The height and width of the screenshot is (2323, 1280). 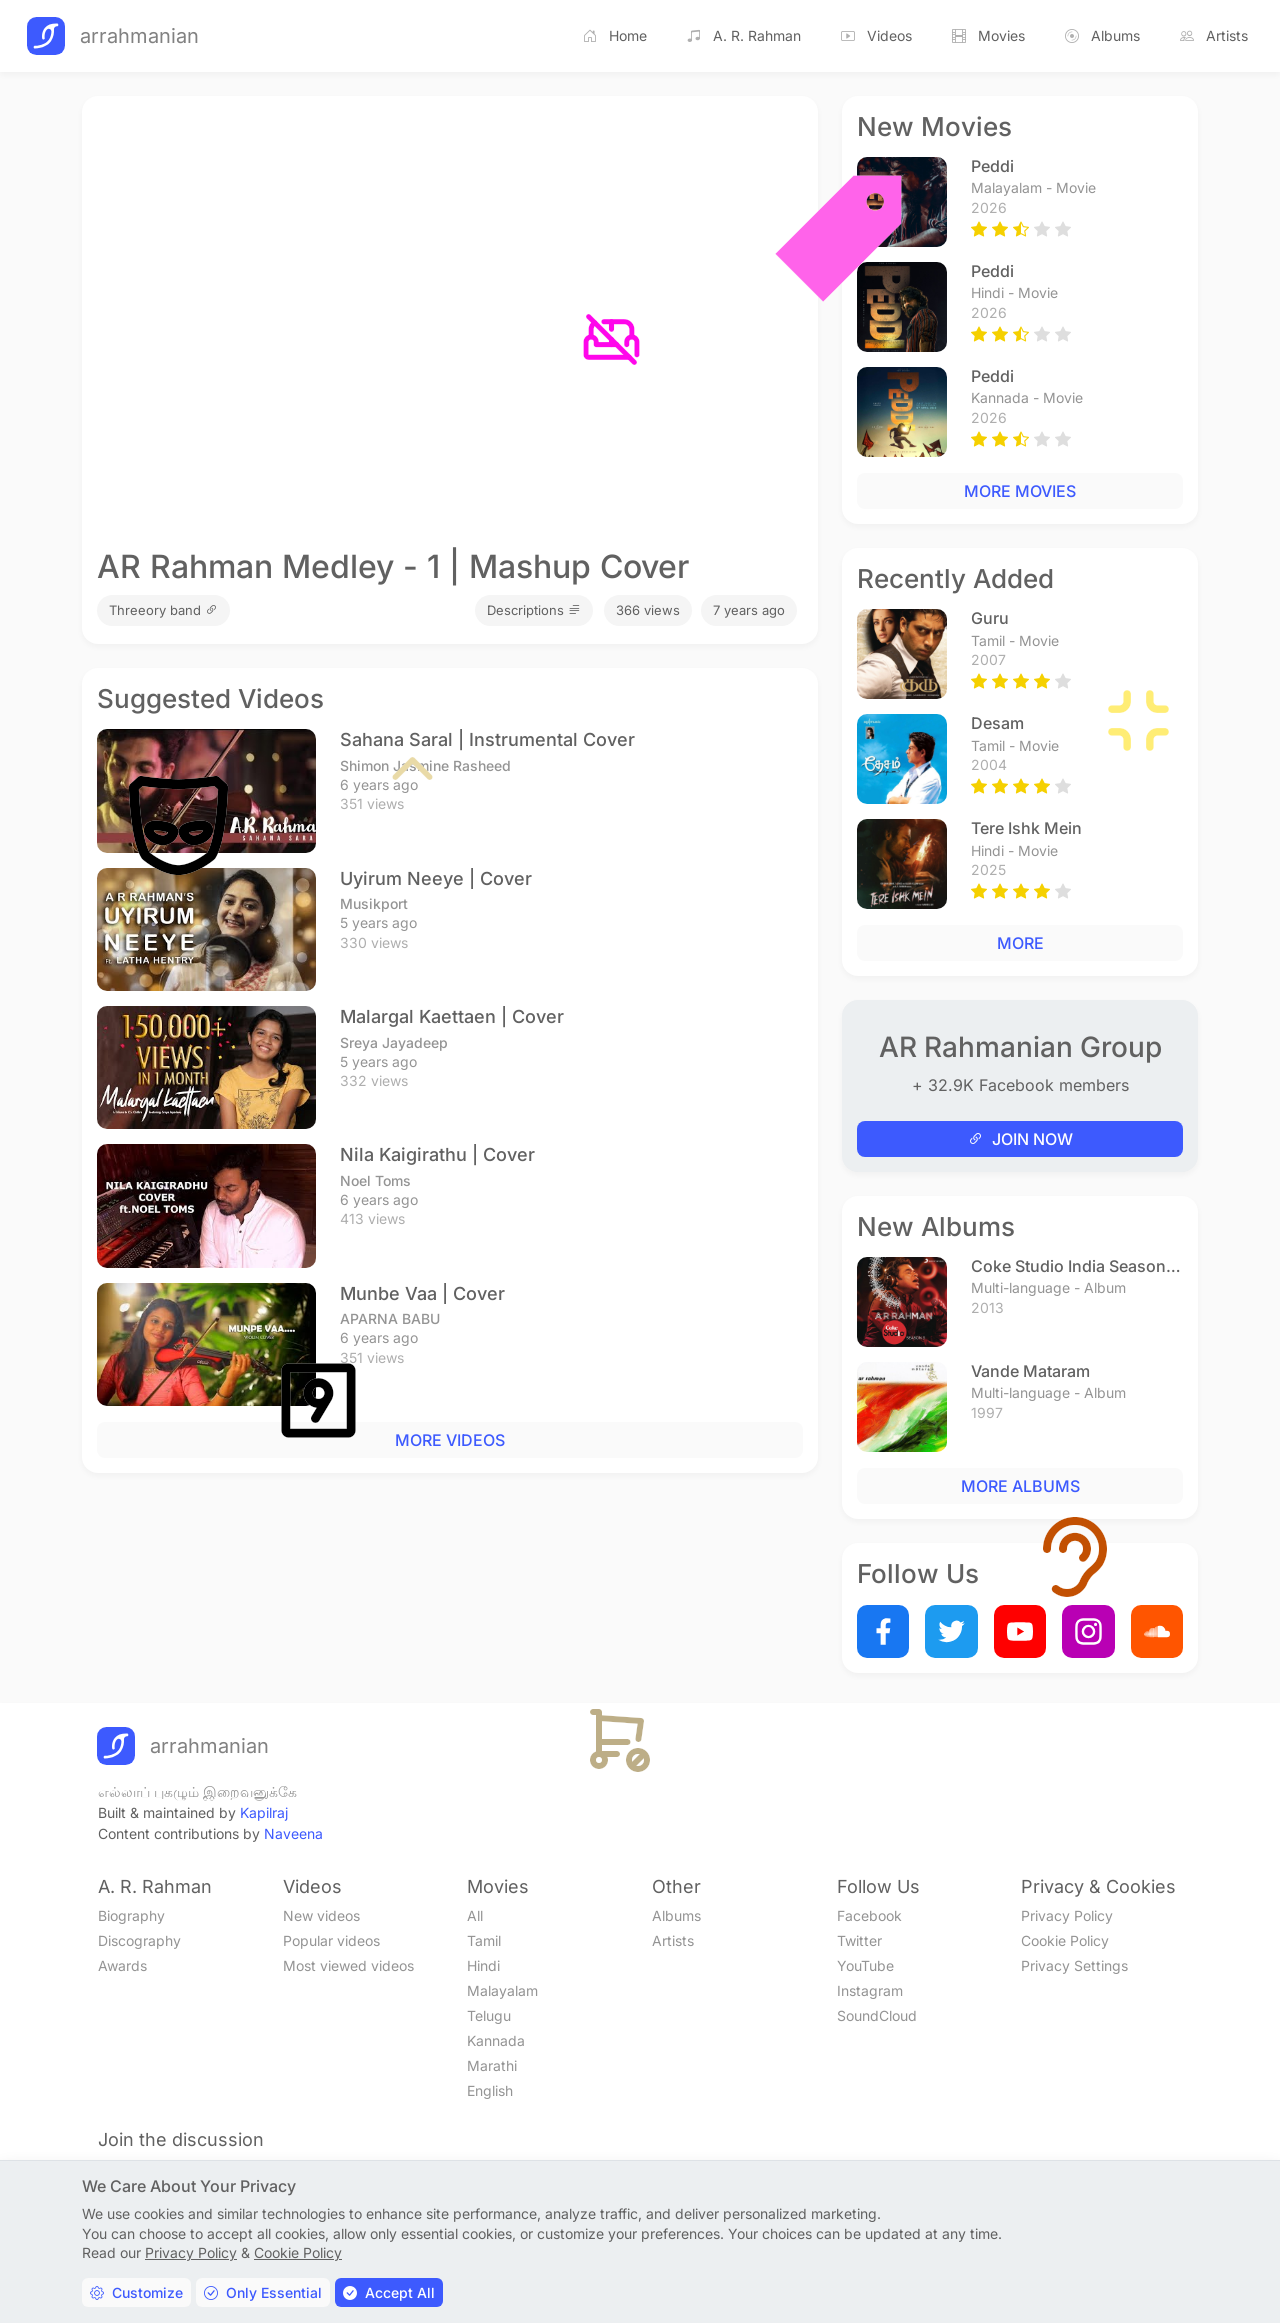 What do you see at coordinates (412, 768) in the screenshot?
I see `collapse an expanded section` at bounding box center [412, 768].